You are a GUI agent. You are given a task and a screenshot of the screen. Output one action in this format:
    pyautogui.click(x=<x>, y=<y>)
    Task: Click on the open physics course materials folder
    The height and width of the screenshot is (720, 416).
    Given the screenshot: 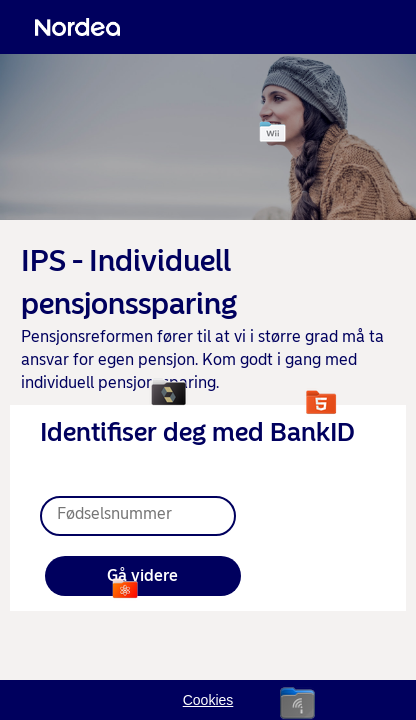 What is the action you would take?
    pyautogui.click(x=125, y=589)
    